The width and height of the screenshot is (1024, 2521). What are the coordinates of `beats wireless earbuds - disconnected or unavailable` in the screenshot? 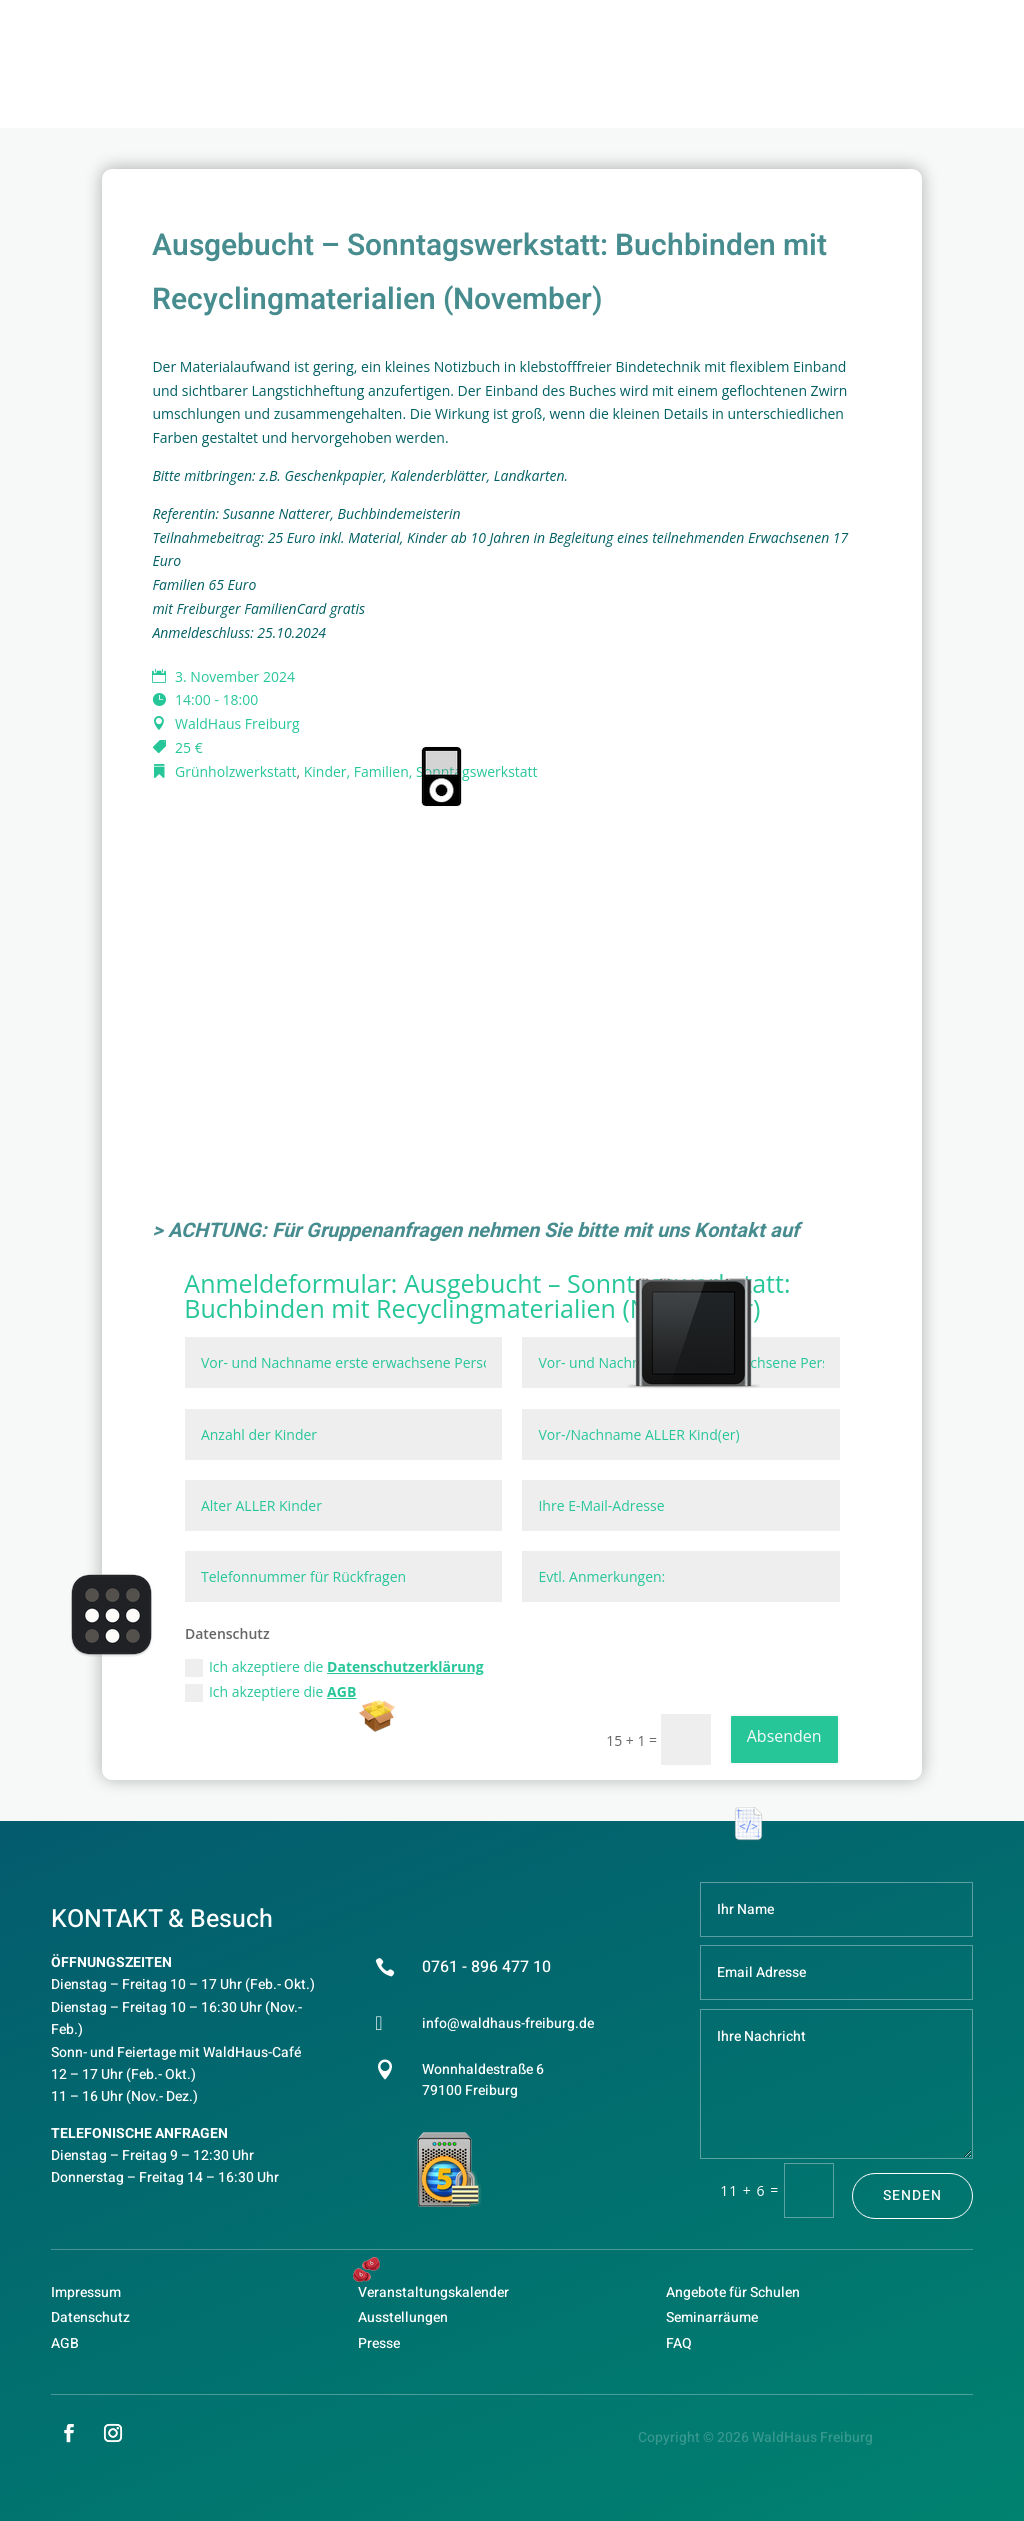 It's located at (366, 2269).